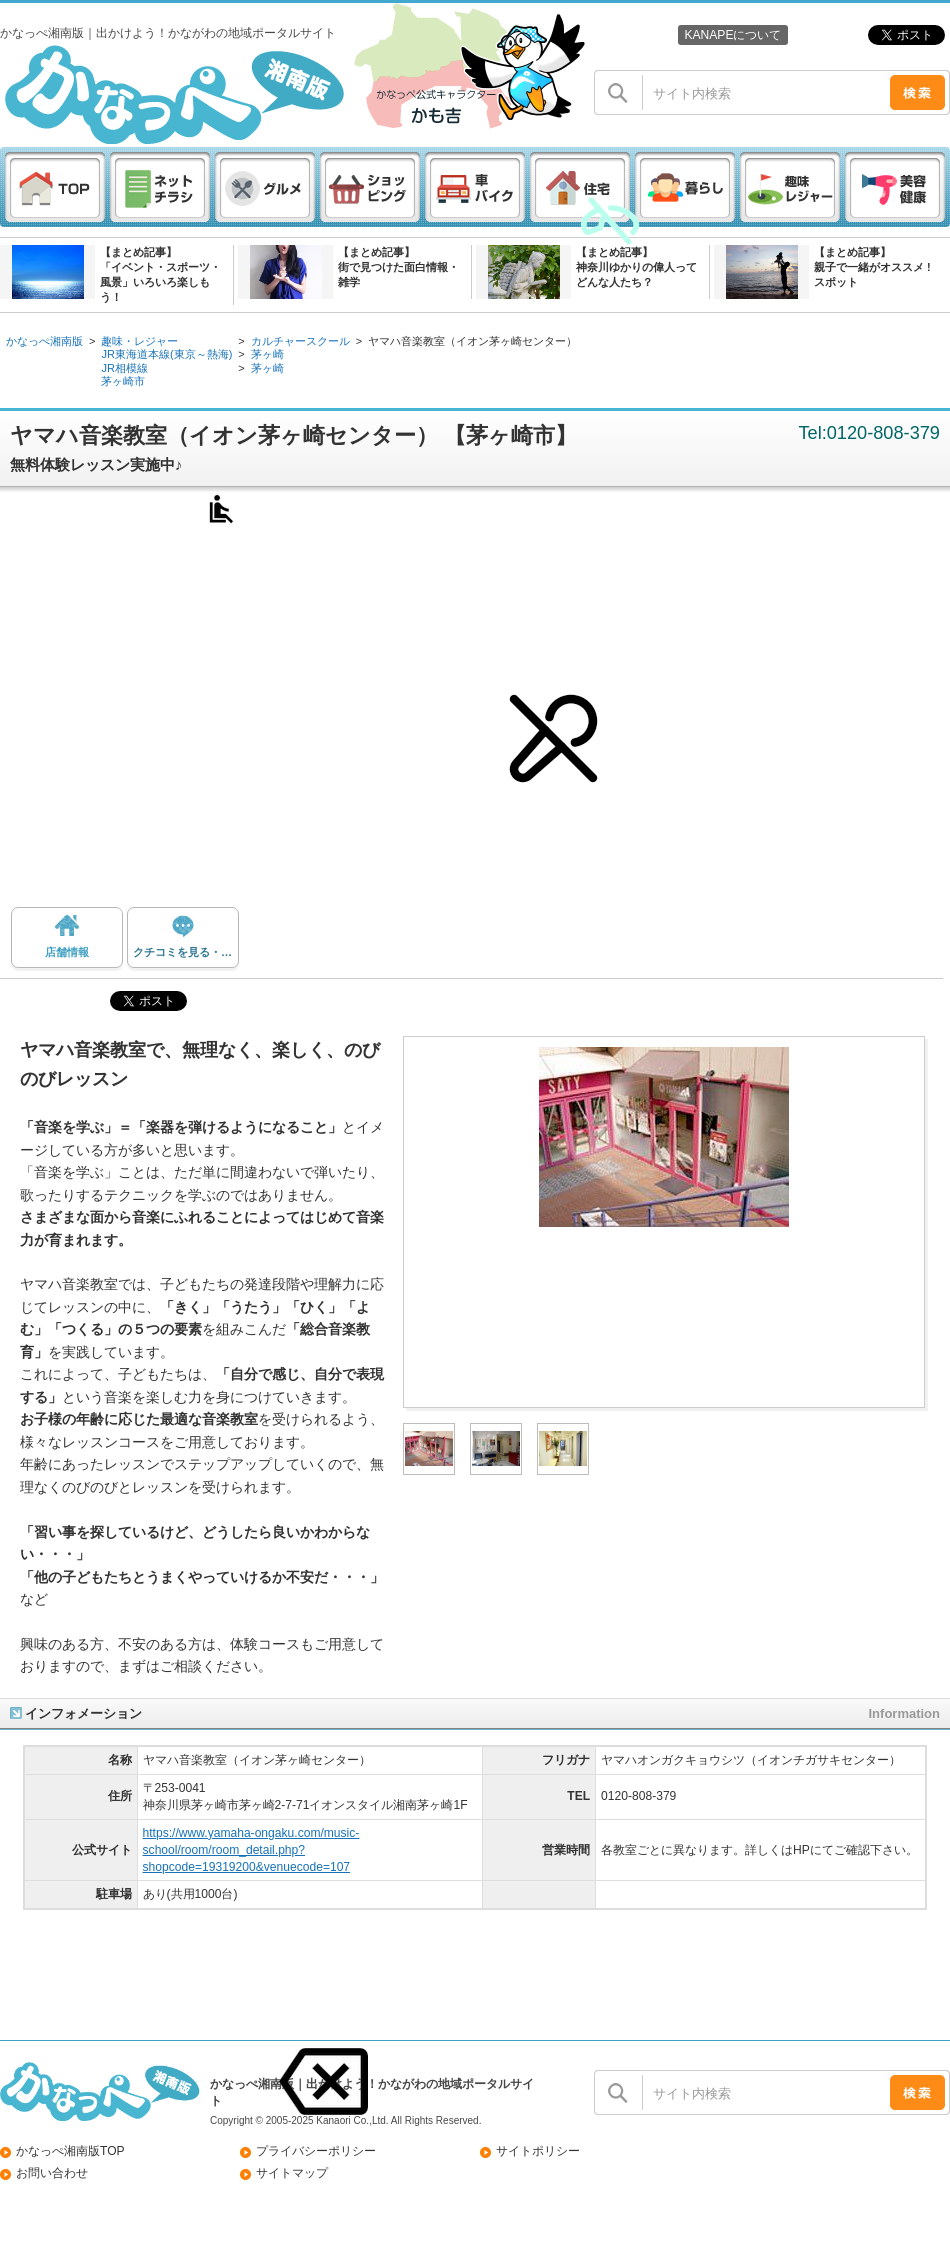 The width and height of the screenshot is (950, 2241). I want to click on mute microphone, so click(553, 738).